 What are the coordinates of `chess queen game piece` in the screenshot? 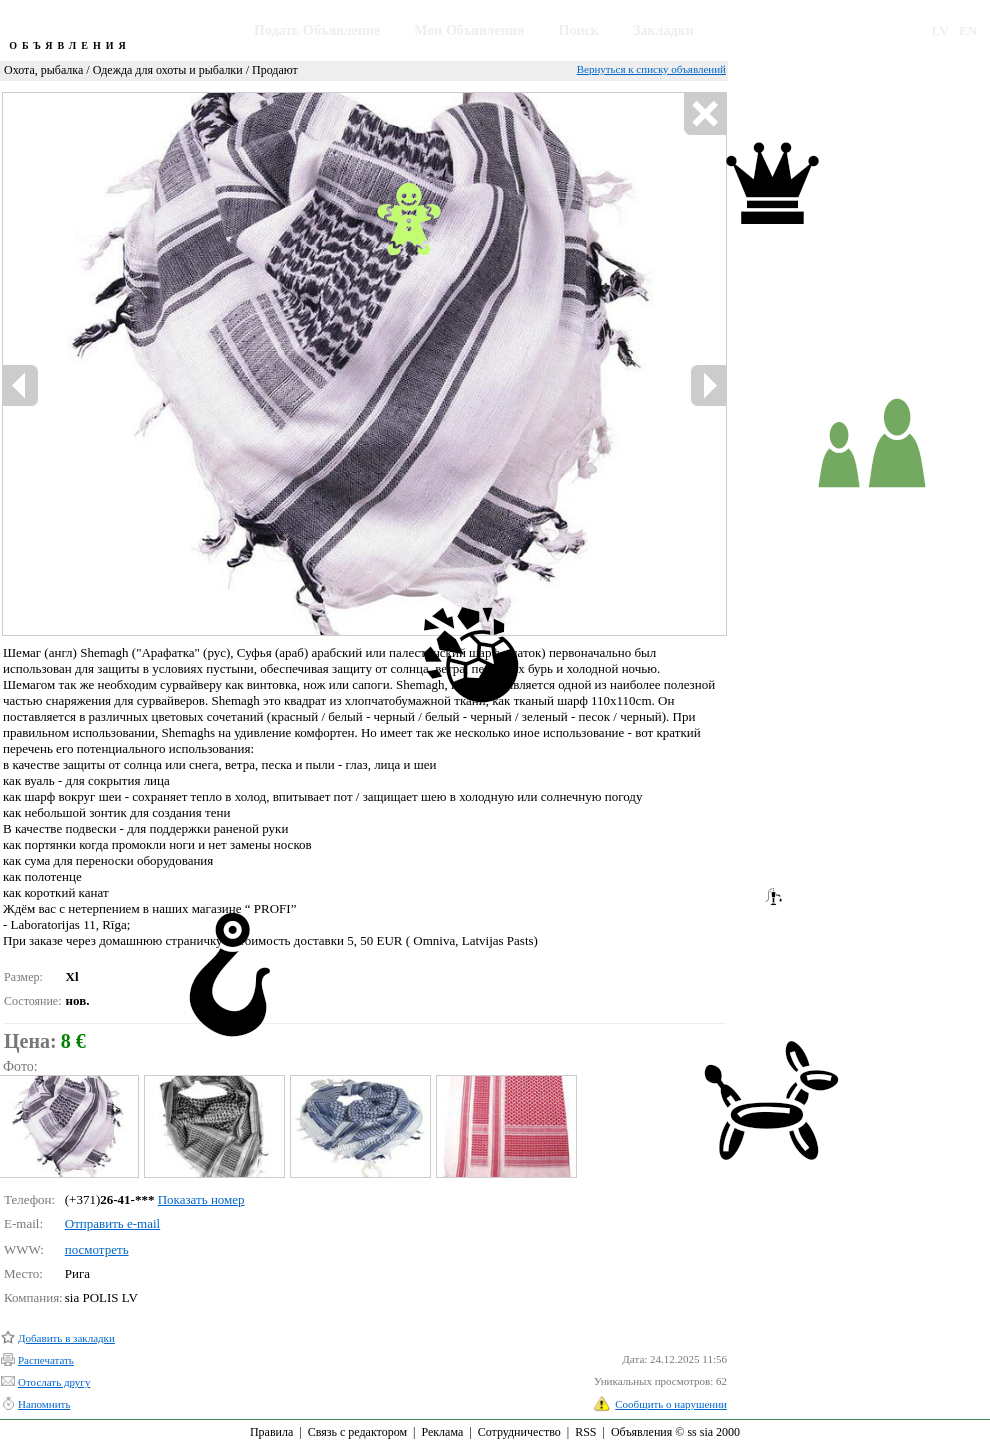 It's located at (772, 176).